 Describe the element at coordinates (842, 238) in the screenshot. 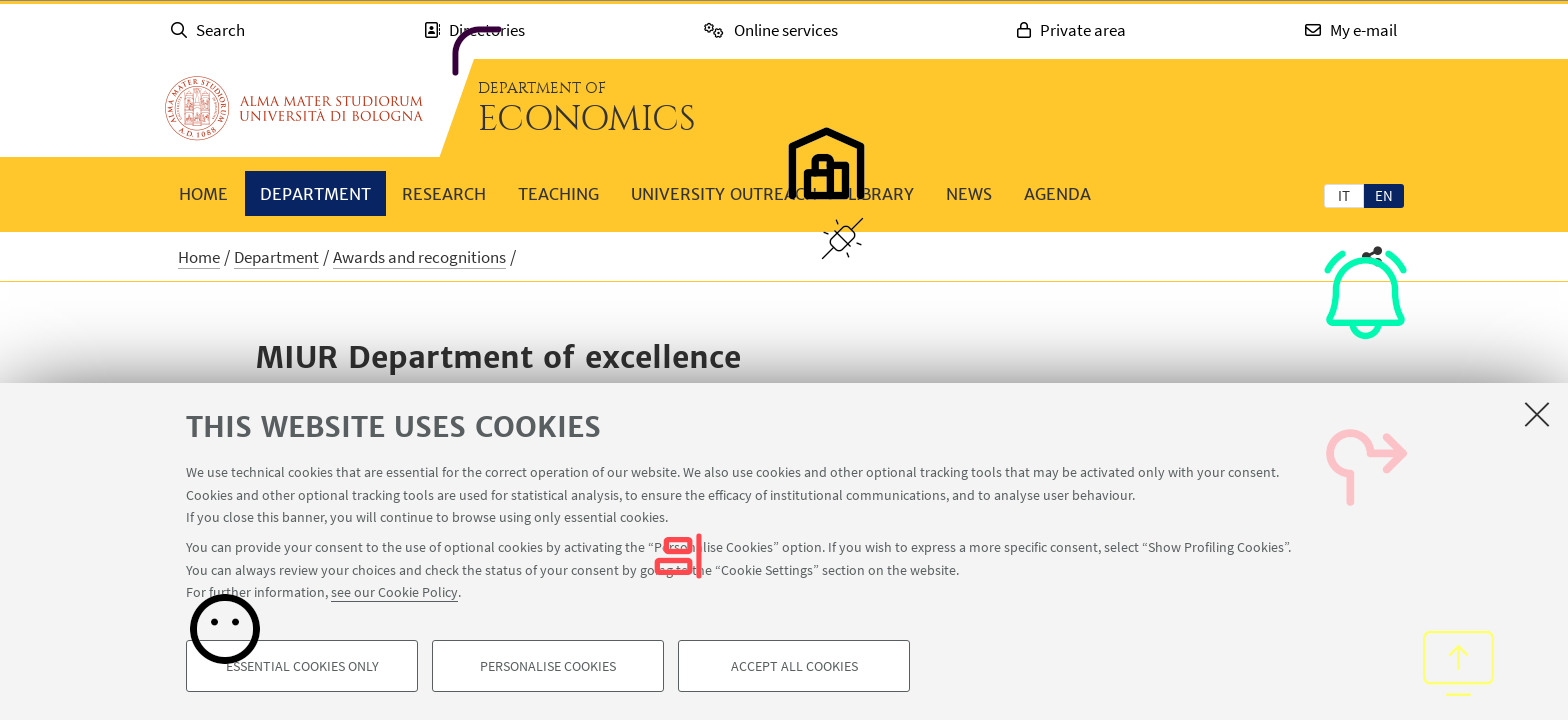

I see `indicates an active connection established` at that location.